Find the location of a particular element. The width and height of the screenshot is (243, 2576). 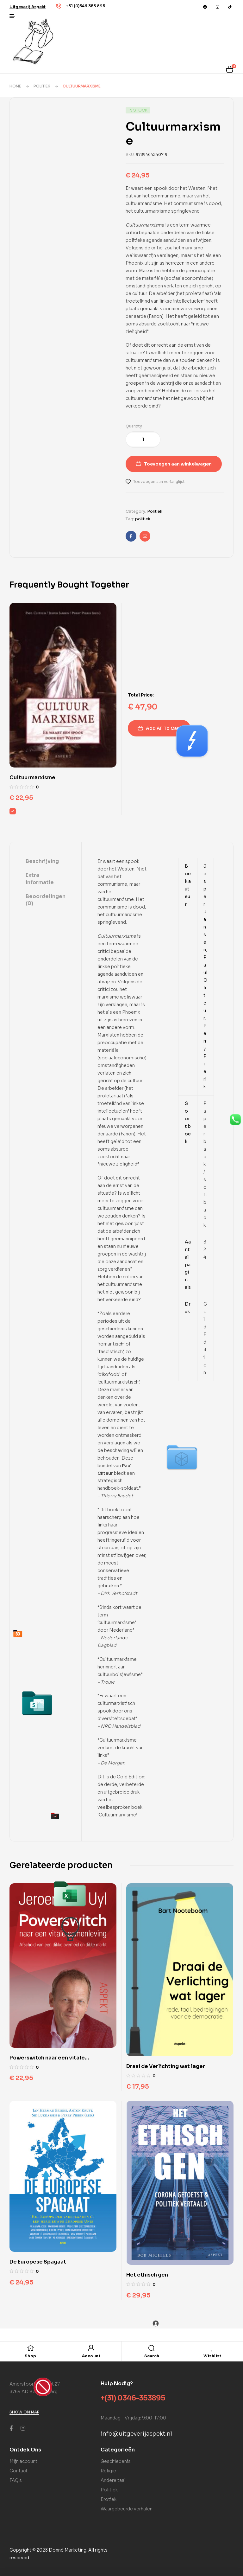

open XAMPP local server files folder is located at coordinates (18, 1634).